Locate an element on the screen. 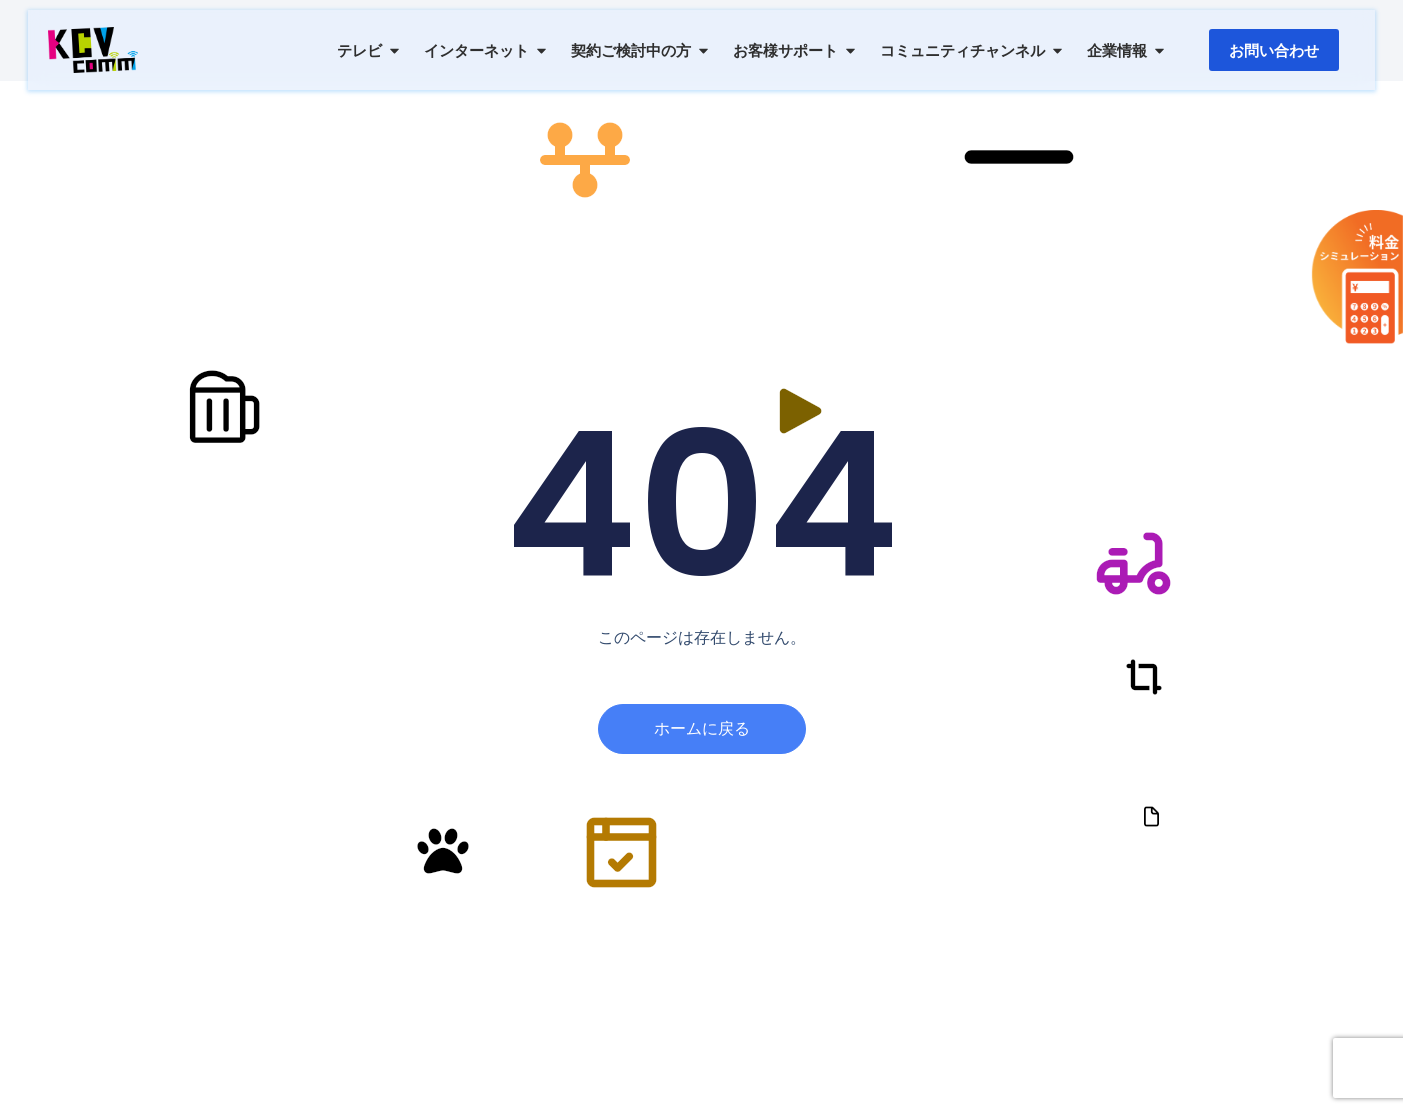 The width and height of the screenshot is (1403, 1112). browser verification complete is located at coordinates (621, 852).